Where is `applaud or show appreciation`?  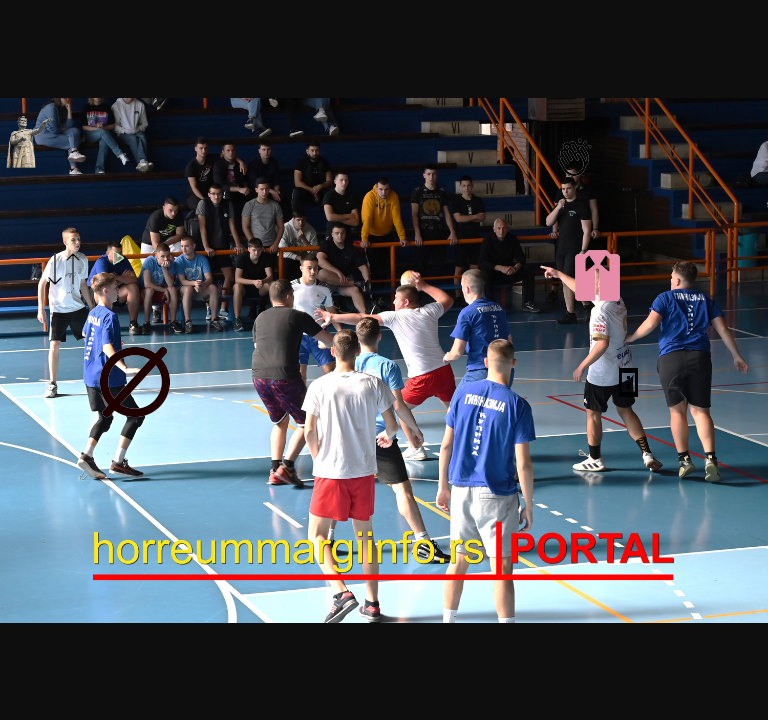
applaud or show appreciation is located at coordinates (574, 157).